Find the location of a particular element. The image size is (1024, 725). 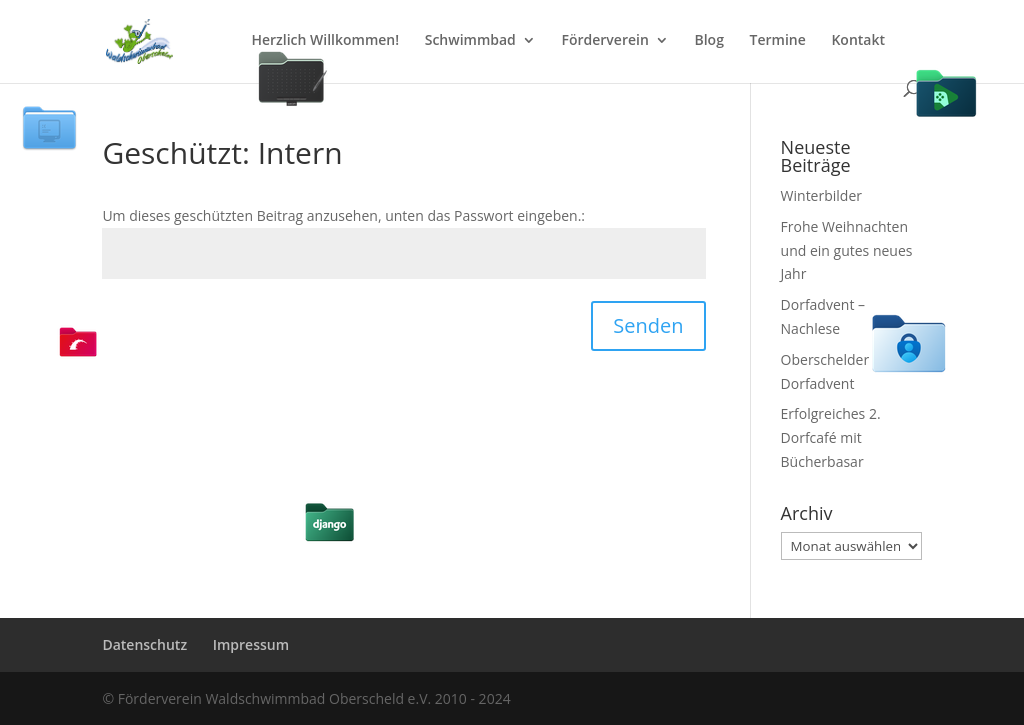

folder containing ruby on rails project files is located at coordinates (78, 343).